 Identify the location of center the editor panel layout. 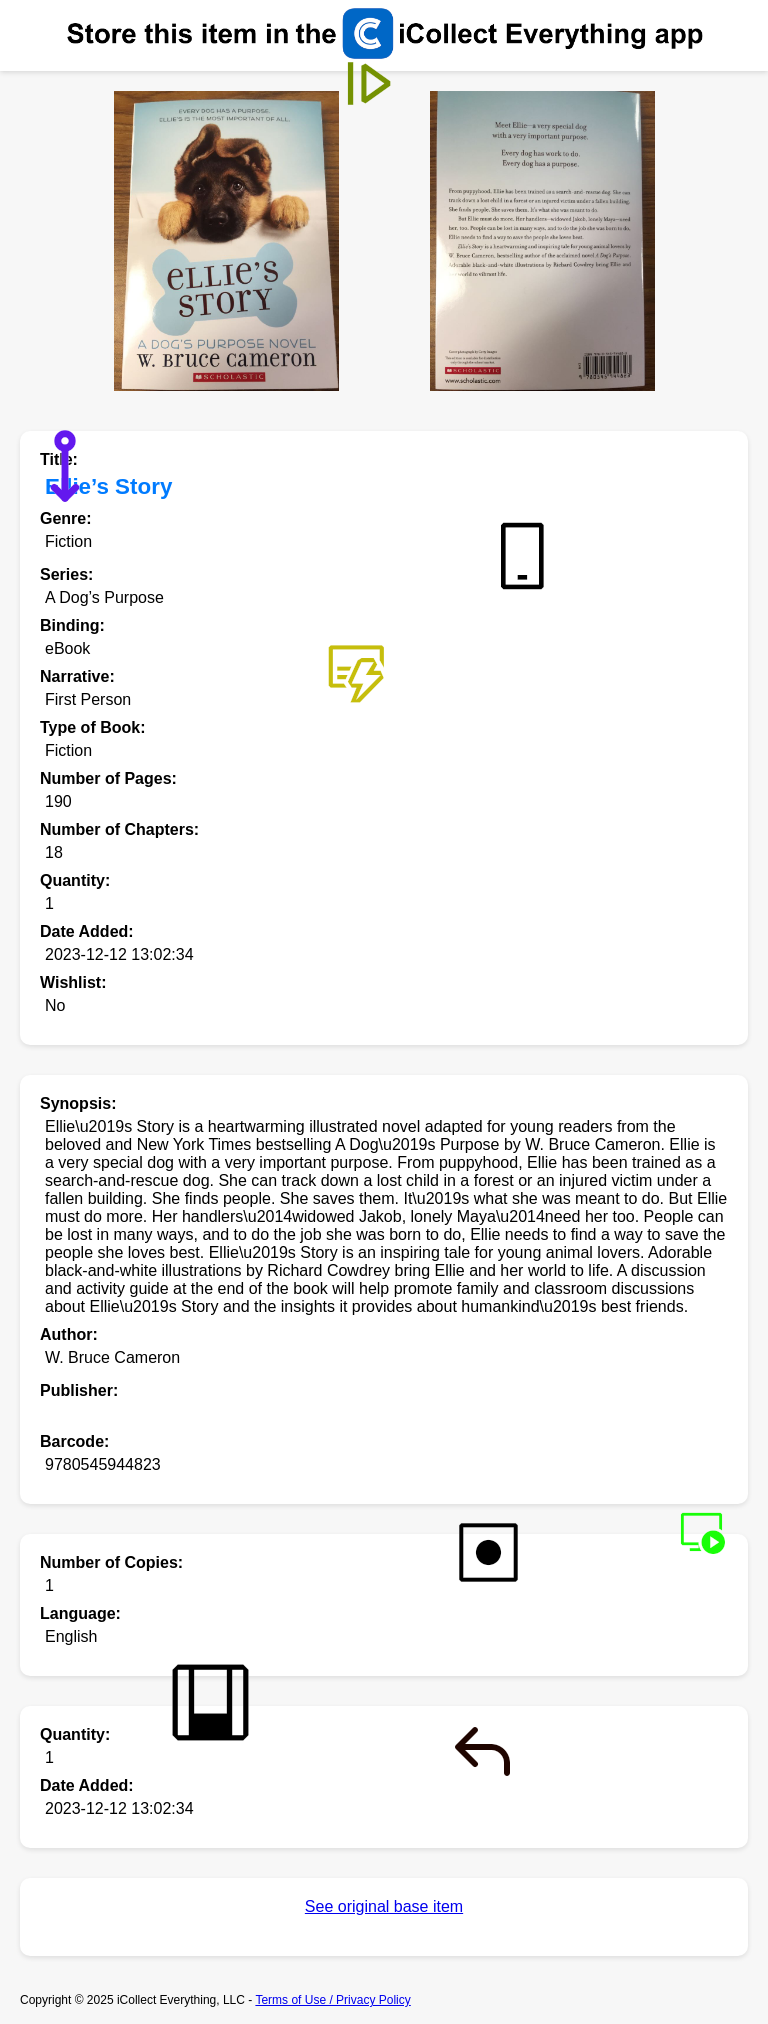
(210, 1702).